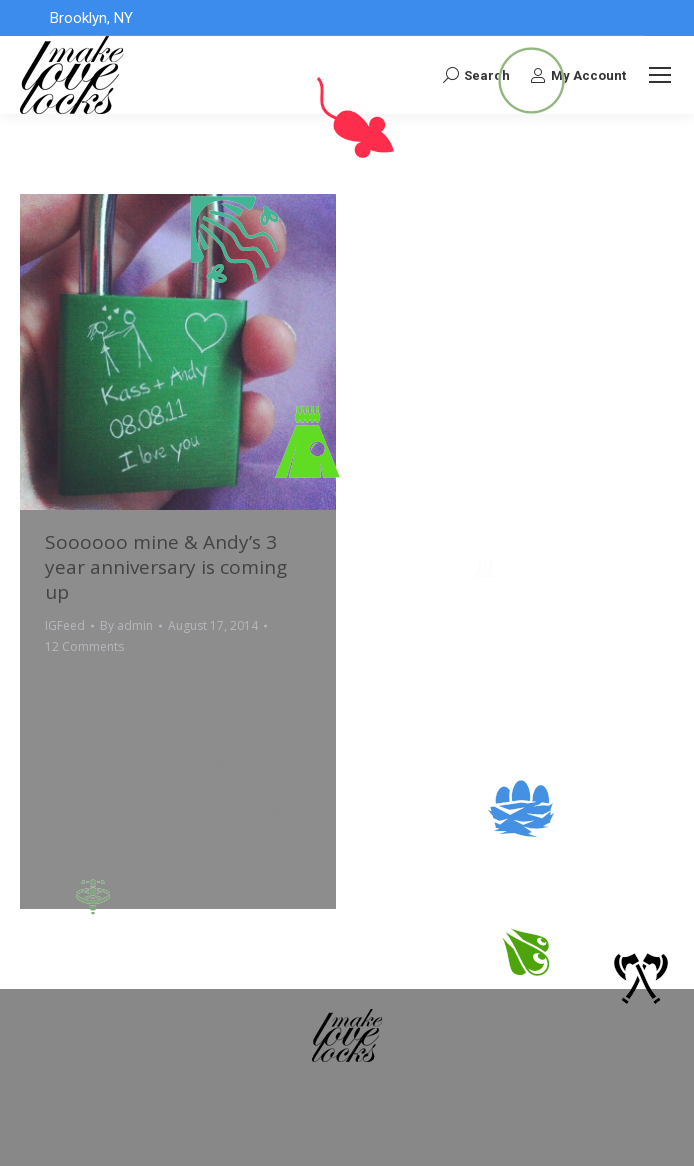 Image resolution: width=694 pixels, height=1166 pixels. Describe the element at coordinates (485, 568) in the screenshot. I see `indicates a hot surface warning` at that location.